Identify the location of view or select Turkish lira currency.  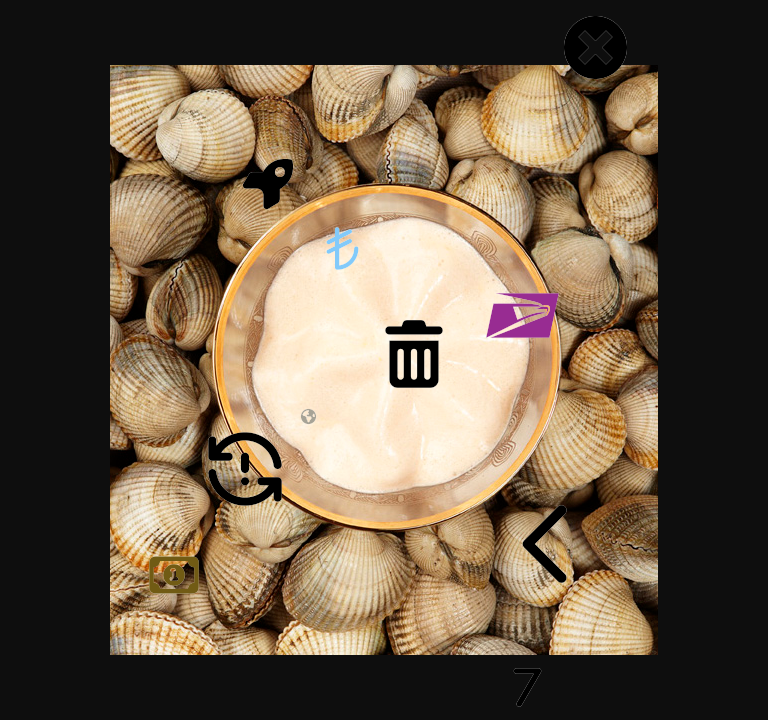
(343, 248).